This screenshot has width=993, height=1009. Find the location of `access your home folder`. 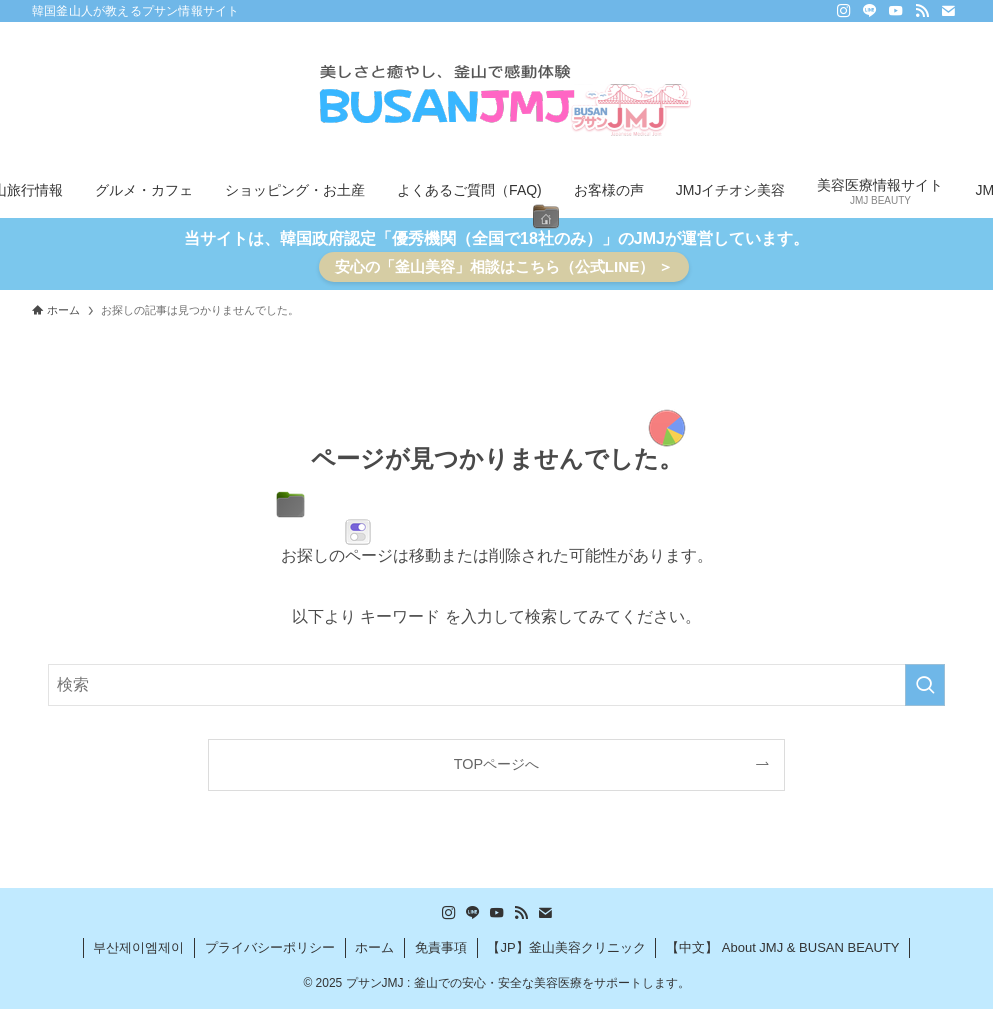

access your home folder is located at coordinates (546, 216).